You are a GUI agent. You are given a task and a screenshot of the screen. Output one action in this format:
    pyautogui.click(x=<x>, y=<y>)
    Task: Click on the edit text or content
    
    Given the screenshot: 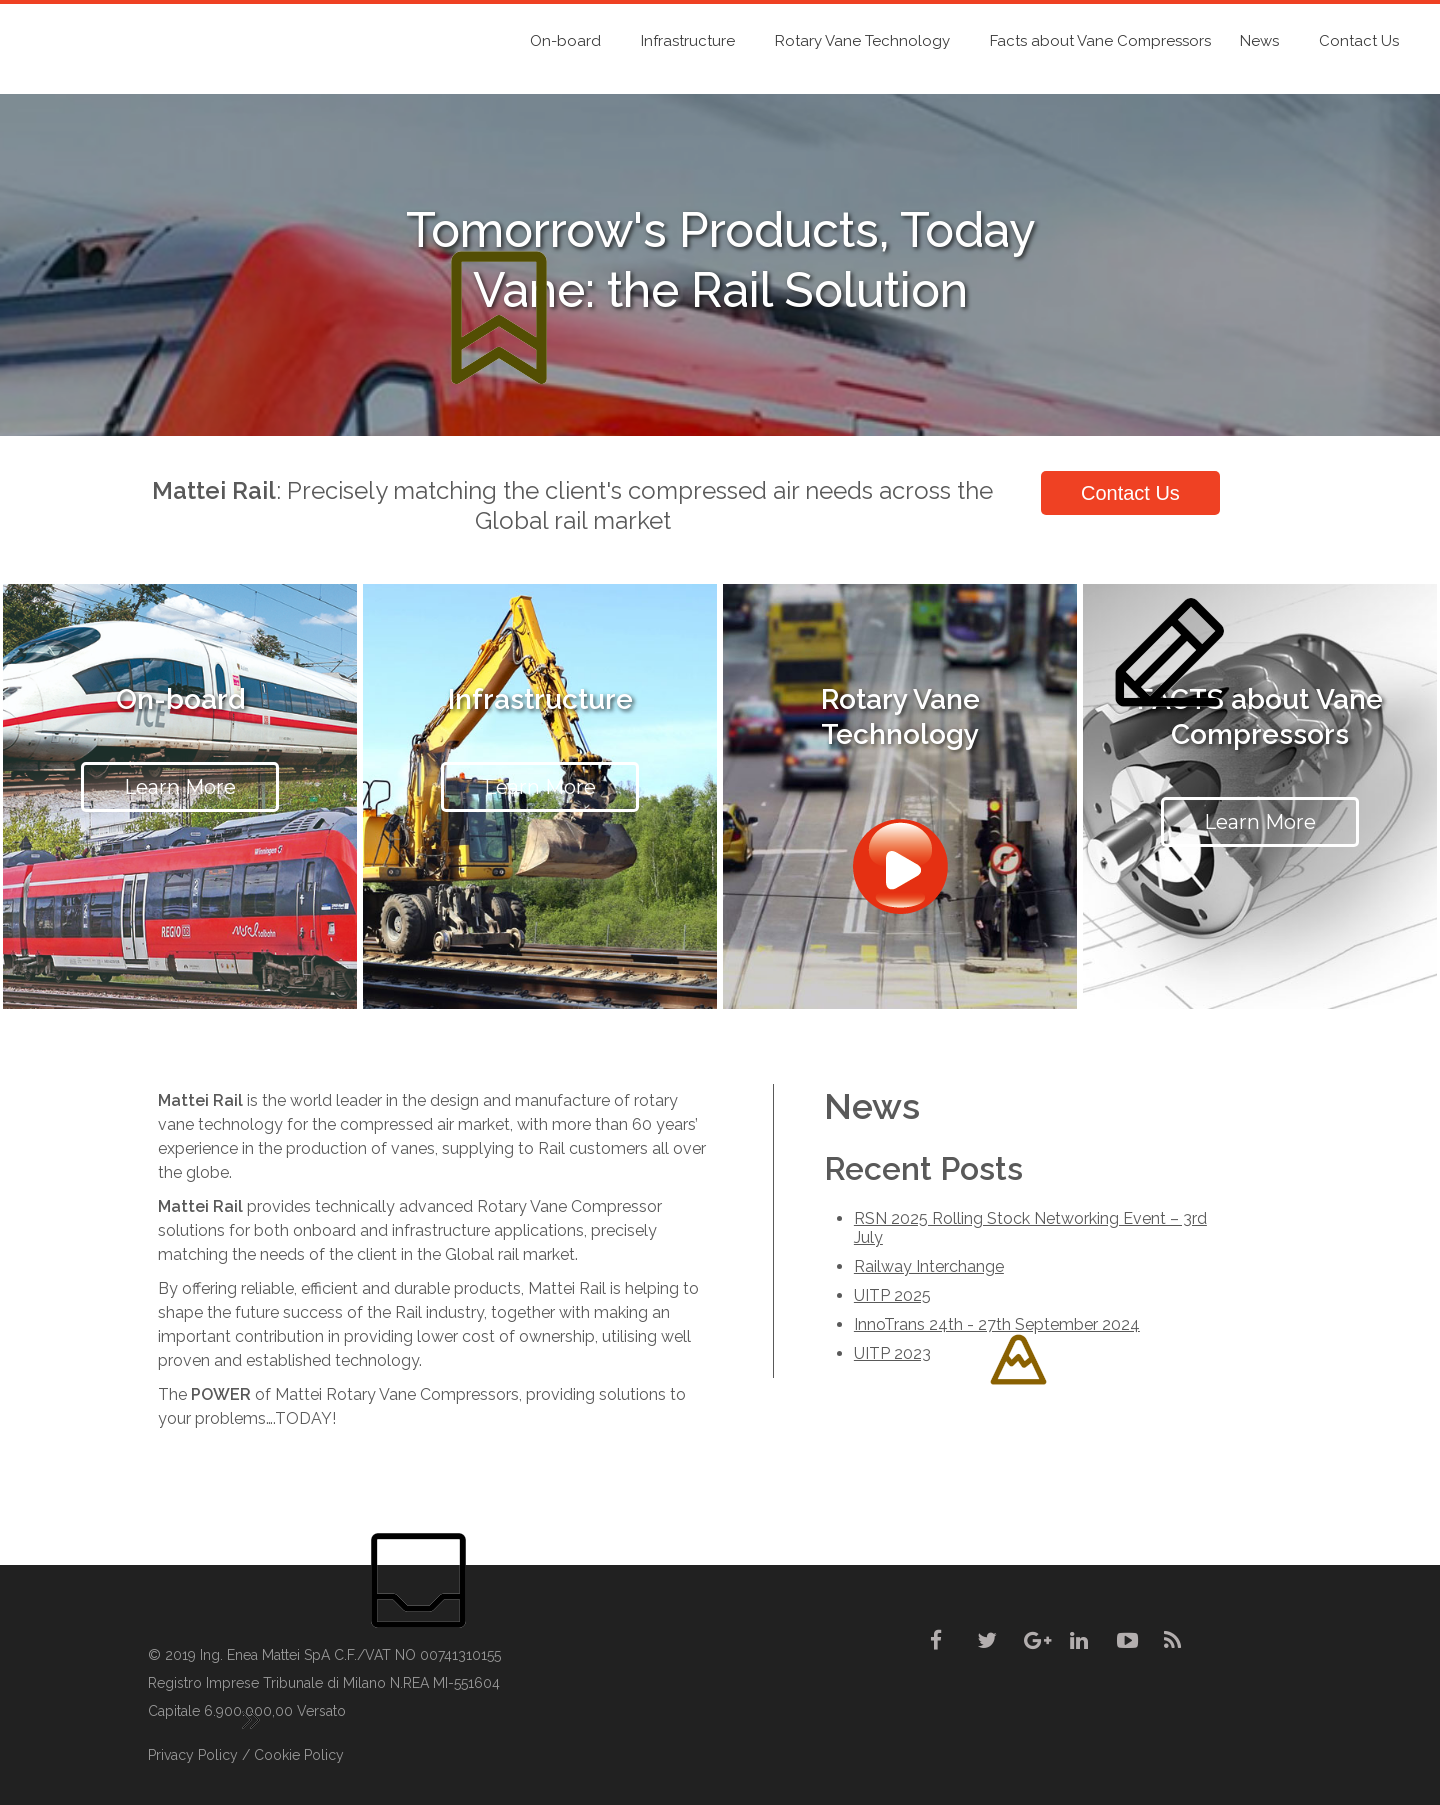 What is the action you would take?
    pyautogui.click(x=1167, y=654)
    